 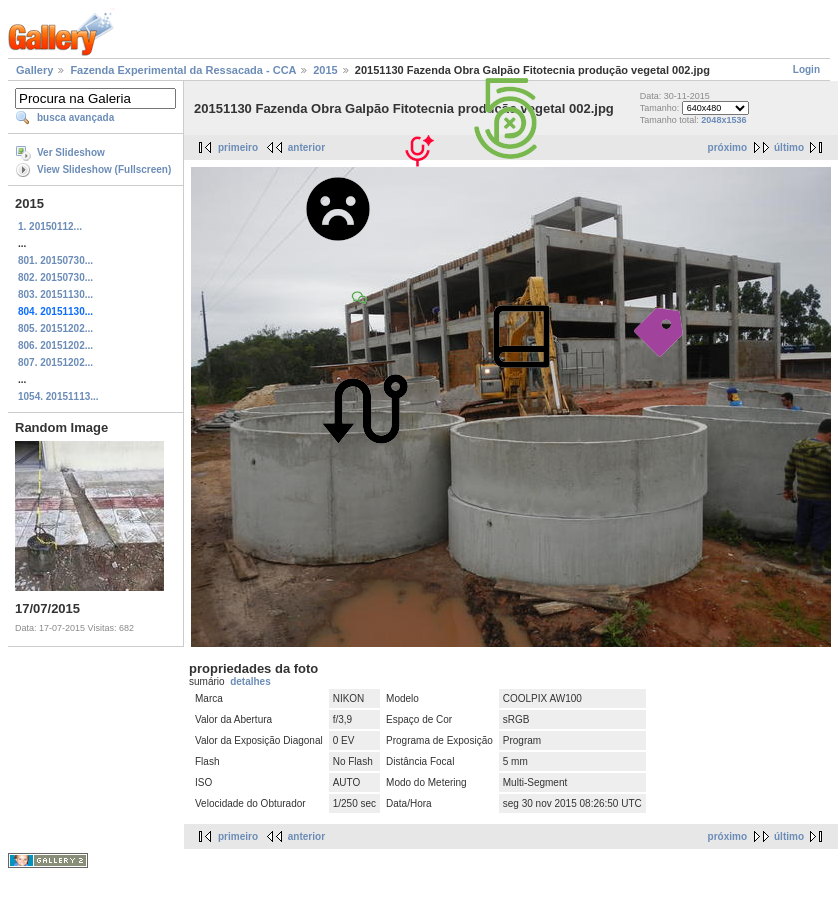 What do you see at coordinates (367, 411) in the screenshot?
I see `view navigation route between two points` at bounding box center [367, 411].